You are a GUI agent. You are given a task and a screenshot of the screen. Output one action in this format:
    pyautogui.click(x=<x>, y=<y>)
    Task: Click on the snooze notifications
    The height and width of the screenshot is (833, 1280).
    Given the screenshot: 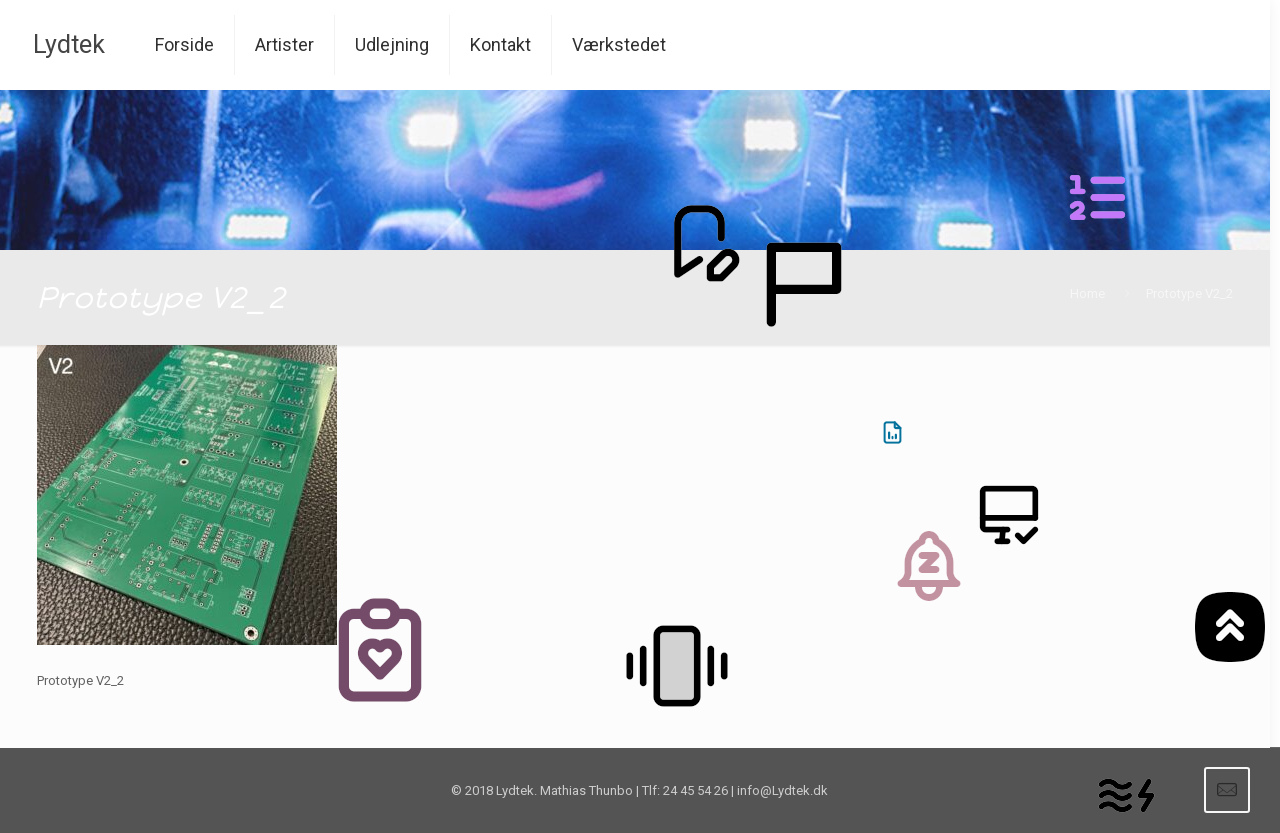 What is the action you would take?
    pyautogui.click(x=929, y=566)
    